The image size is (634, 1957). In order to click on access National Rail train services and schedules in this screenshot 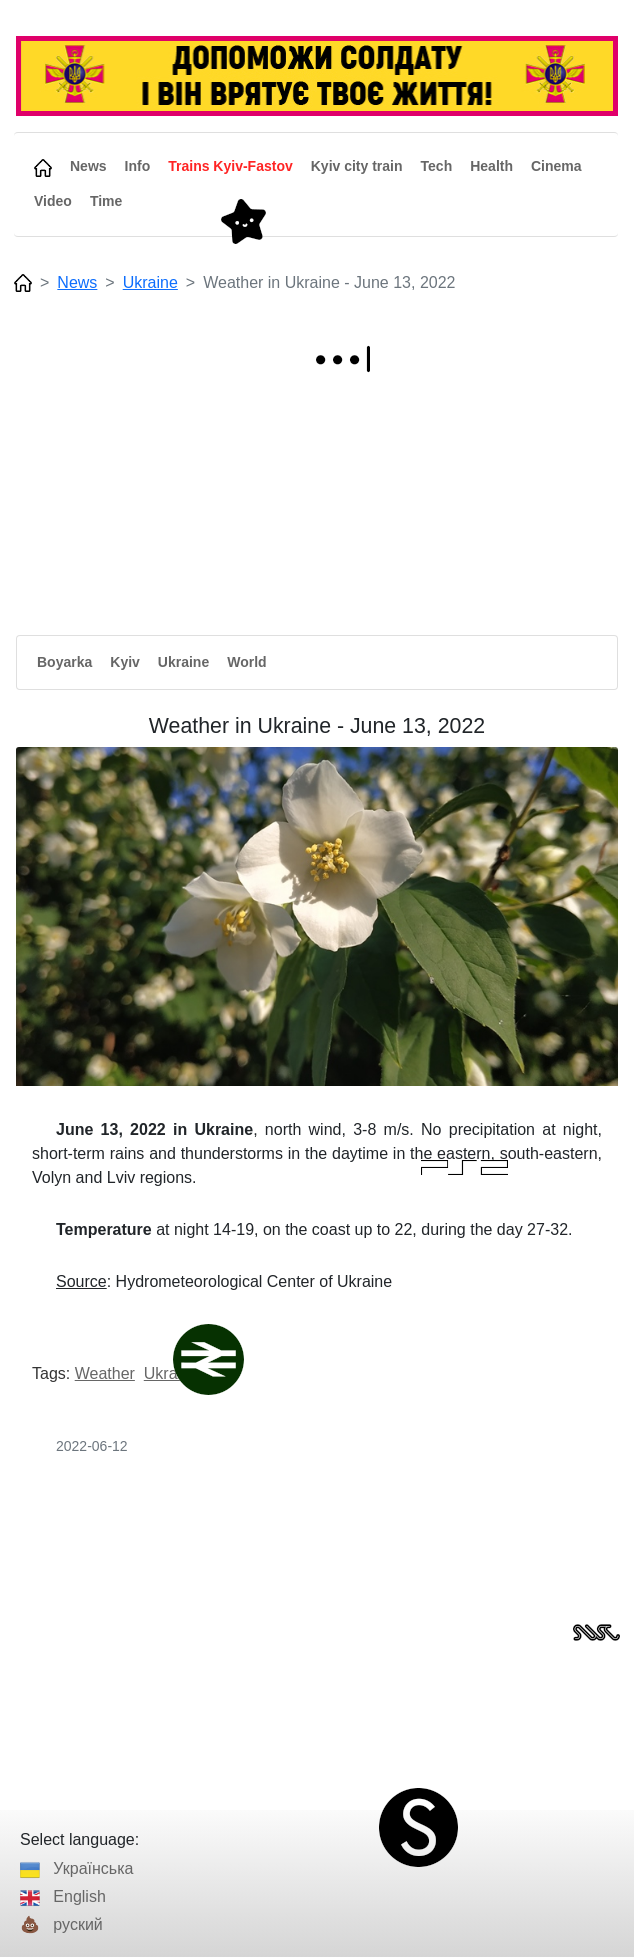, I will do `click(208, 1359)`.